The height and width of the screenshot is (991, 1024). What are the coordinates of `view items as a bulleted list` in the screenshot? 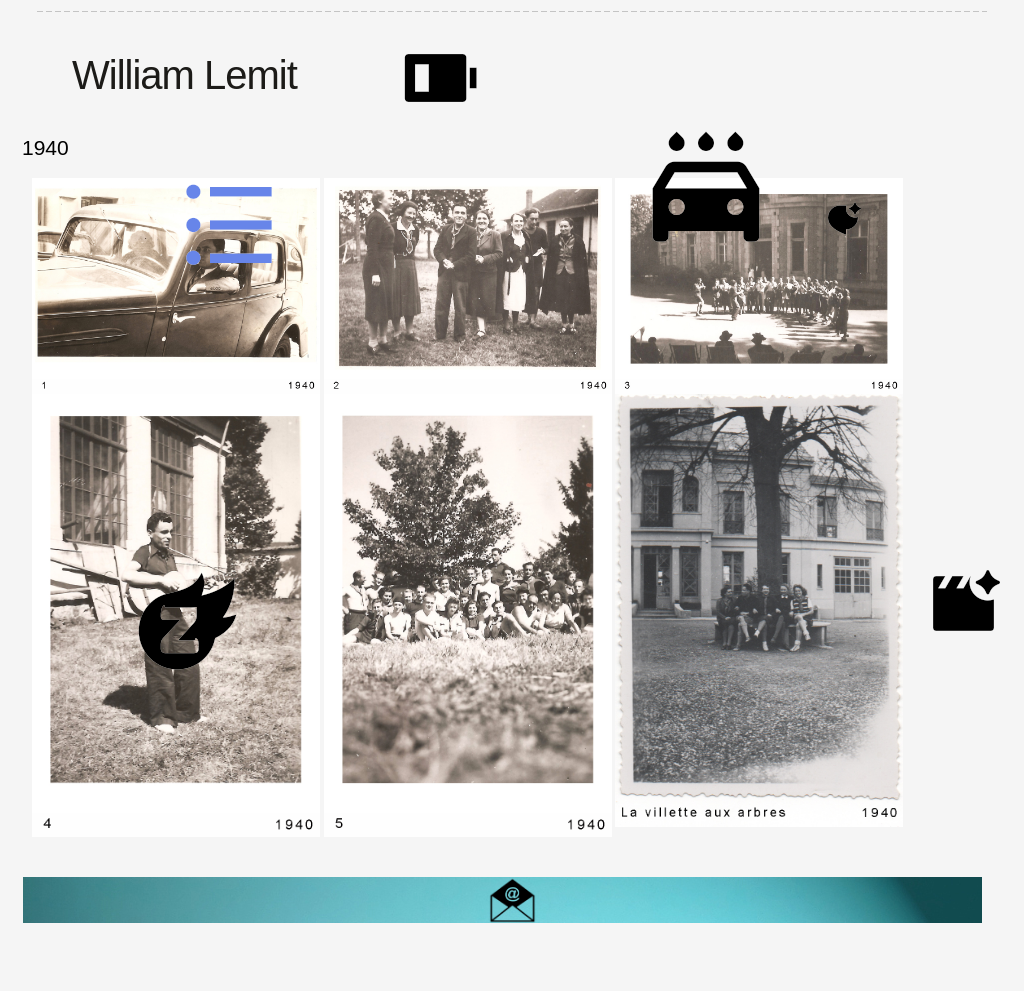 It's located at (229, 225).